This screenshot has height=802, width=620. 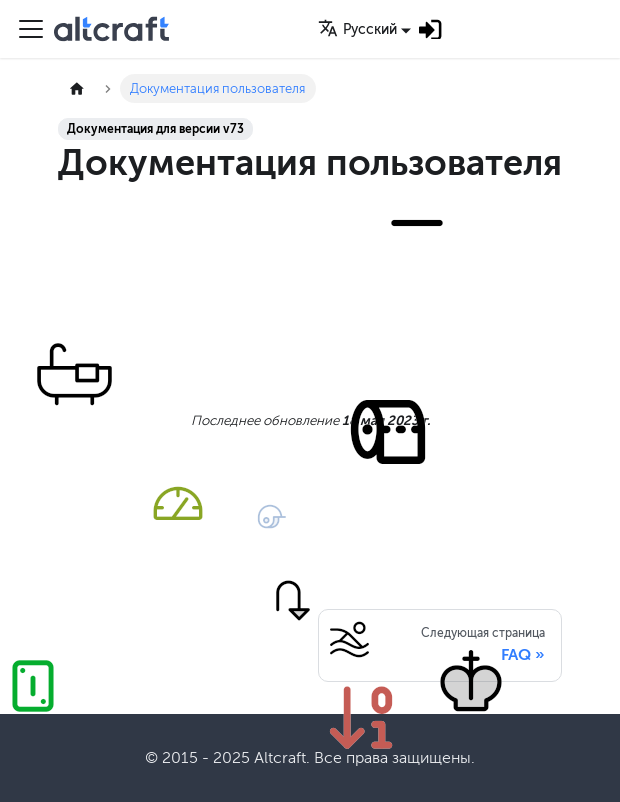 What do you see at coordinates (471, 685) in the screenshot?
I see `indicates premium or royal status` at bounding box center [471, 685].